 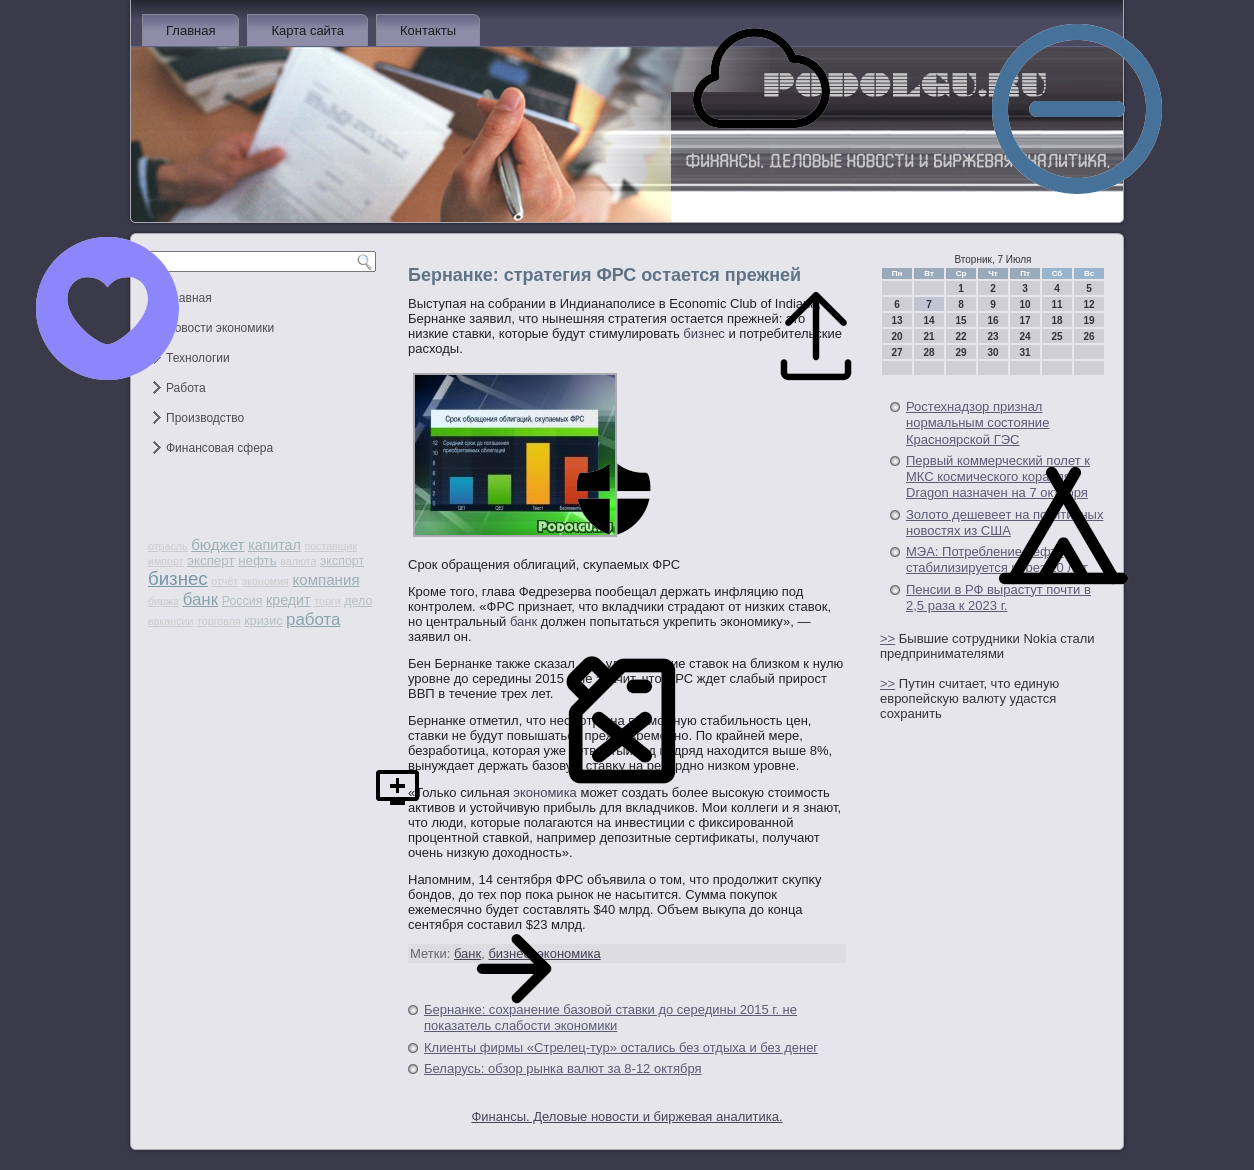 What do you see at coordinates (622, 721) in the screenshot?
I see `indicates fuel or gas-related settings` at bounding box center [622, 721].